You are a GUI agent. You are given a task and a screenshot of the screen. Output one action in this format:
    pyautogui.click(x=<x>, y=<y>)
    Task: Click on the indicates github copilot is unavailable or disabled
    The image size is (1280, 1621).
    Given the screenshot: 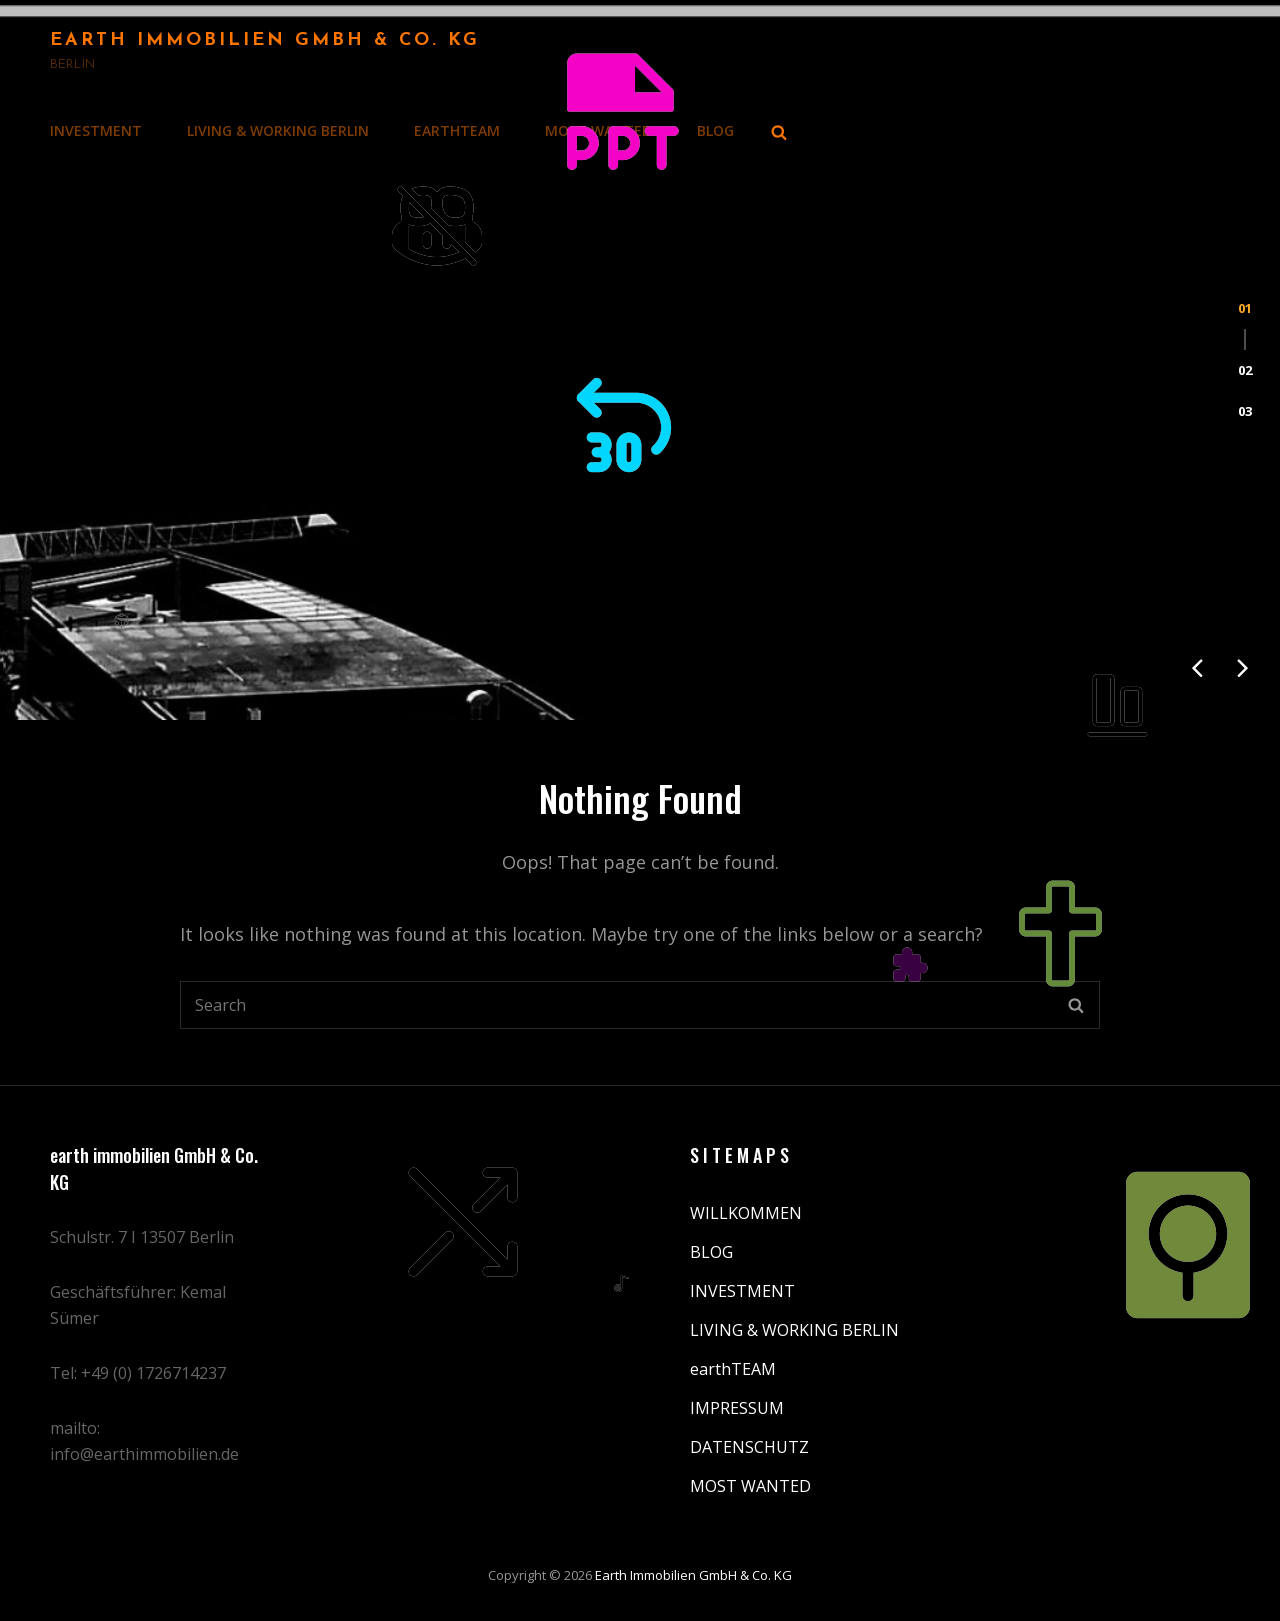 What is the action you would take?
    pyautogui.click(x=437, y=226)
    